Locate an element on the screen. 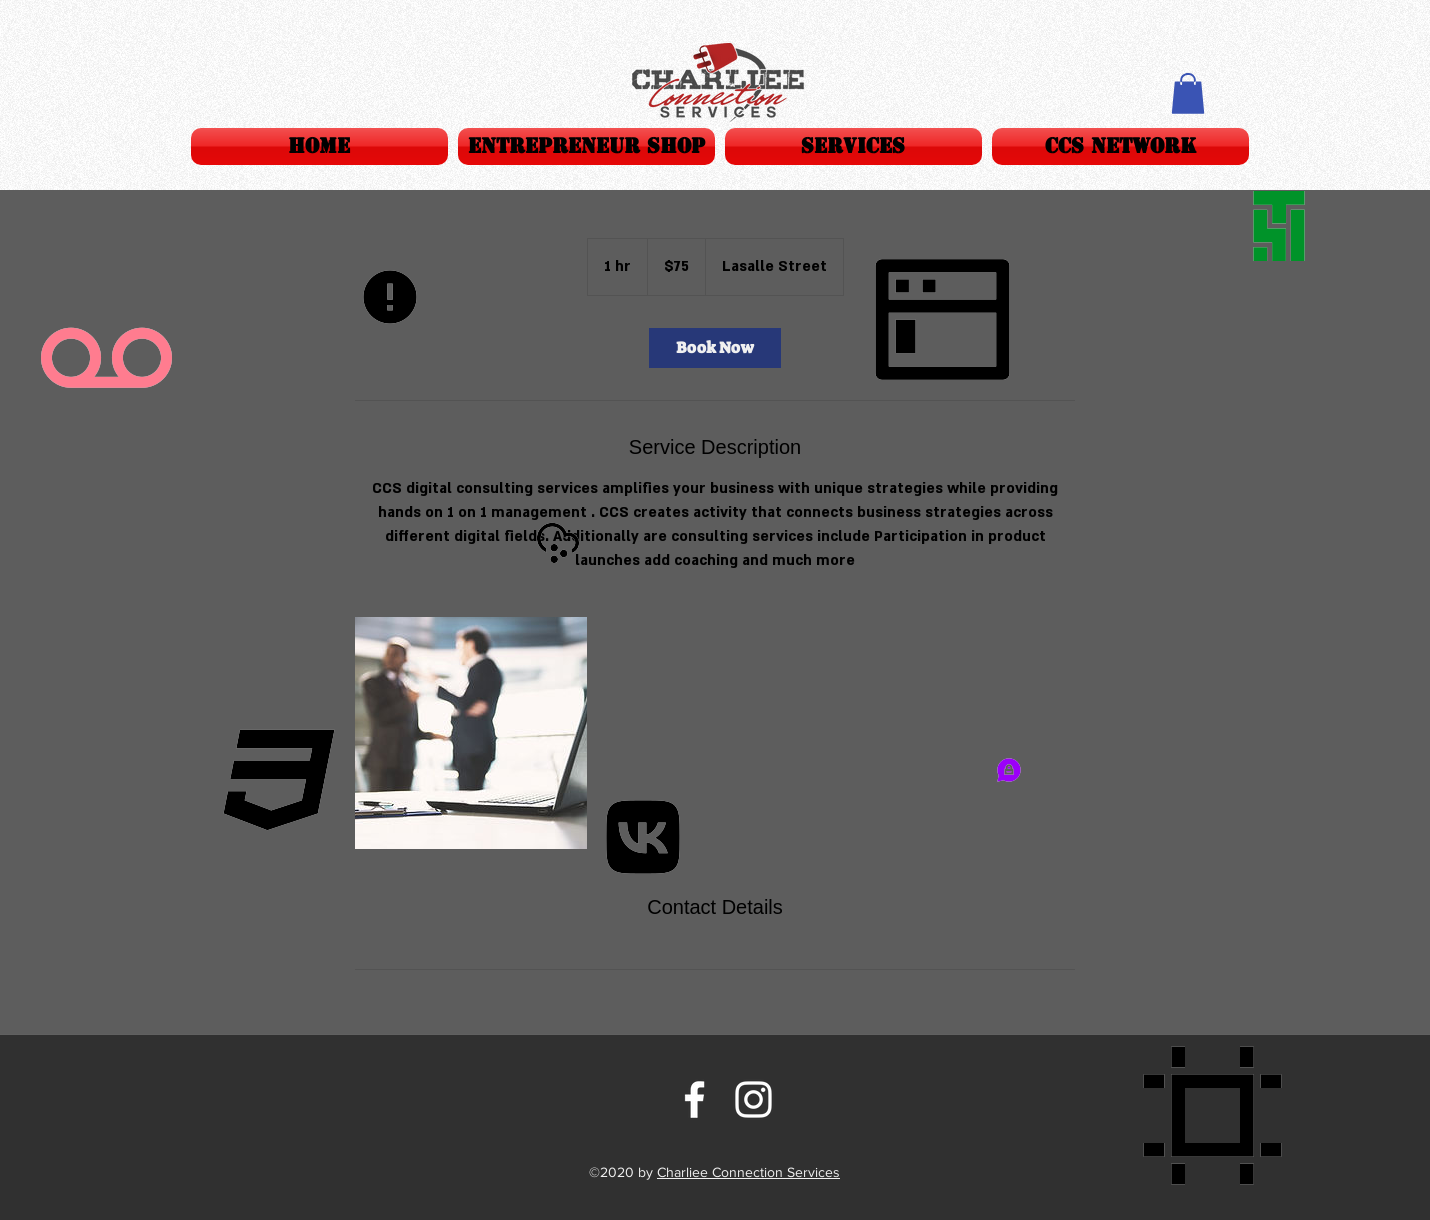 Image resolution: width=1430 pixels, height=1220 pixels. open Google Cloud Composer console is located at coordinates (1279, 226).